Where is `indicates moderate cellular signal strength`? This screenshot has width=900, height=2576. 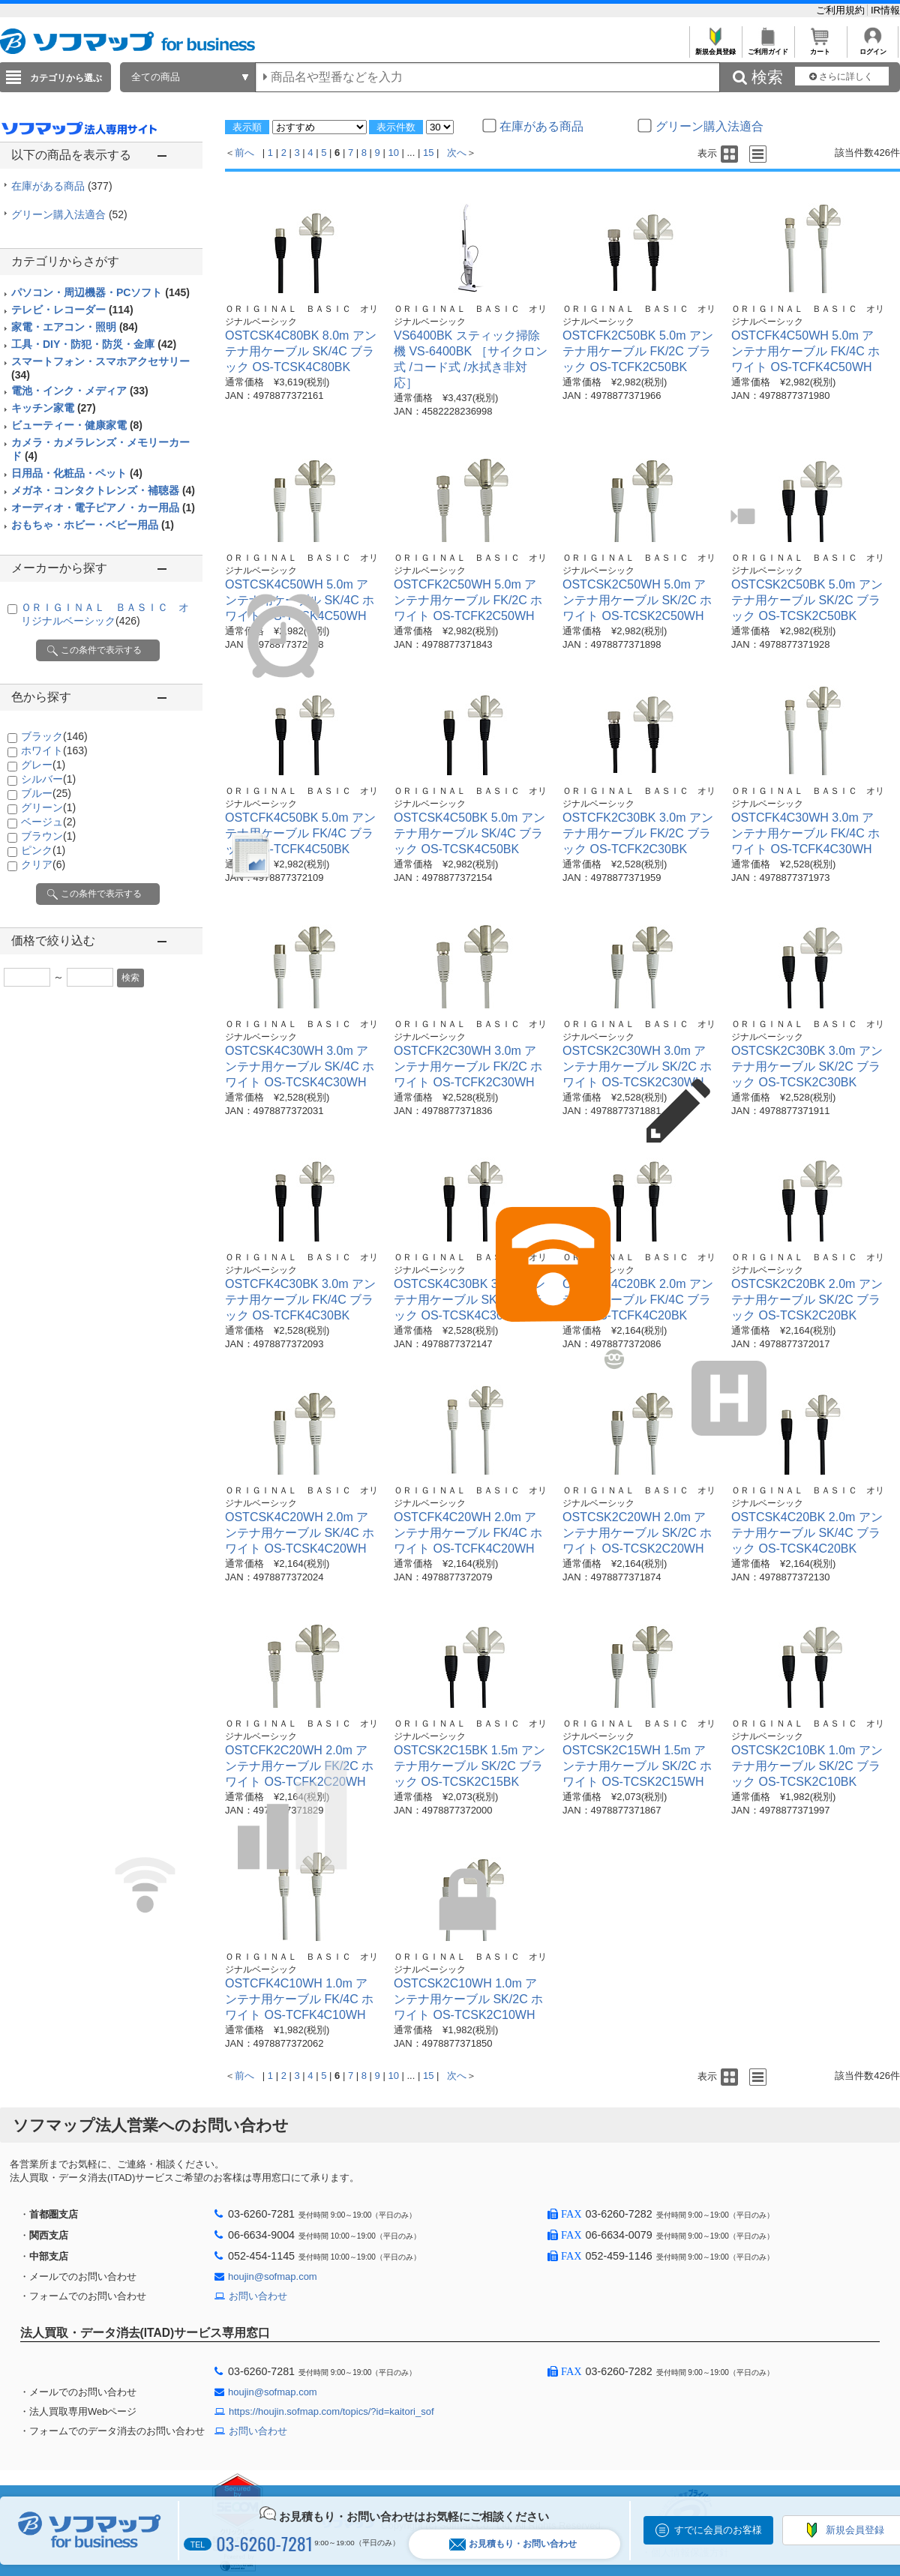
indicates moderate cellular signal strength is located at coordinates (296, 1818).